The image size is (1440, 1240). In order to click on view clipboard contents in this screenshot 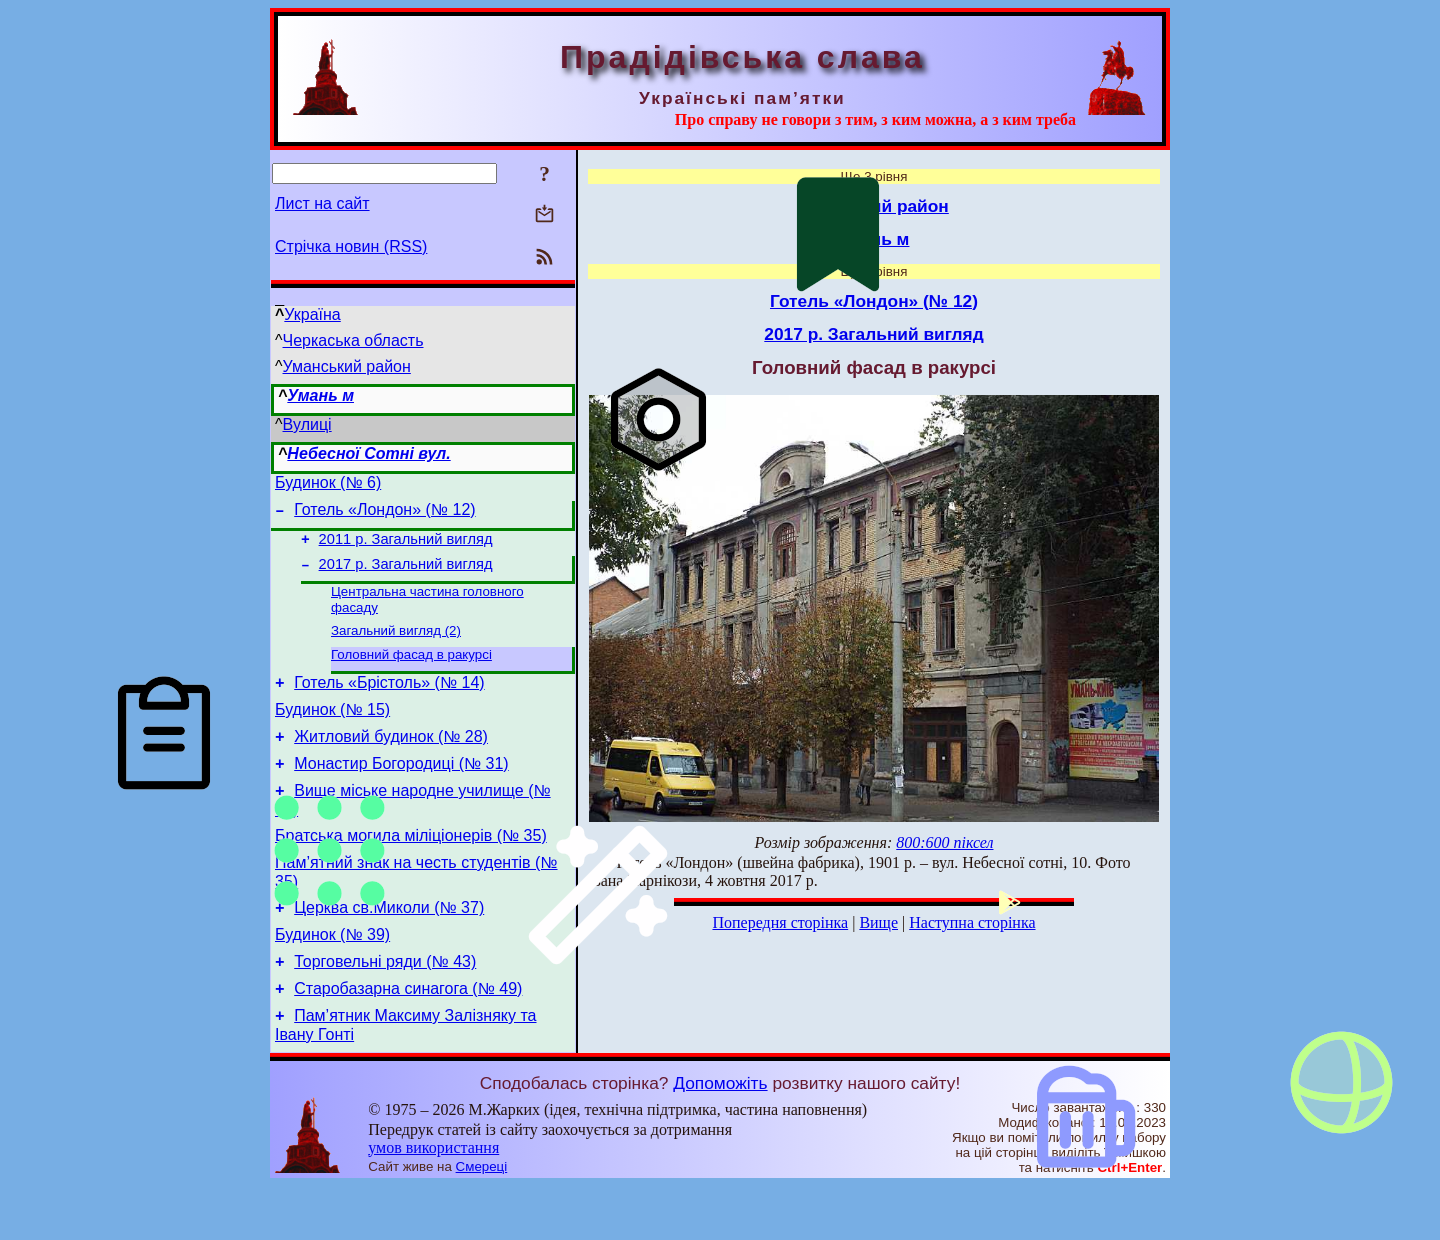, I will do `click(164, 735)`.